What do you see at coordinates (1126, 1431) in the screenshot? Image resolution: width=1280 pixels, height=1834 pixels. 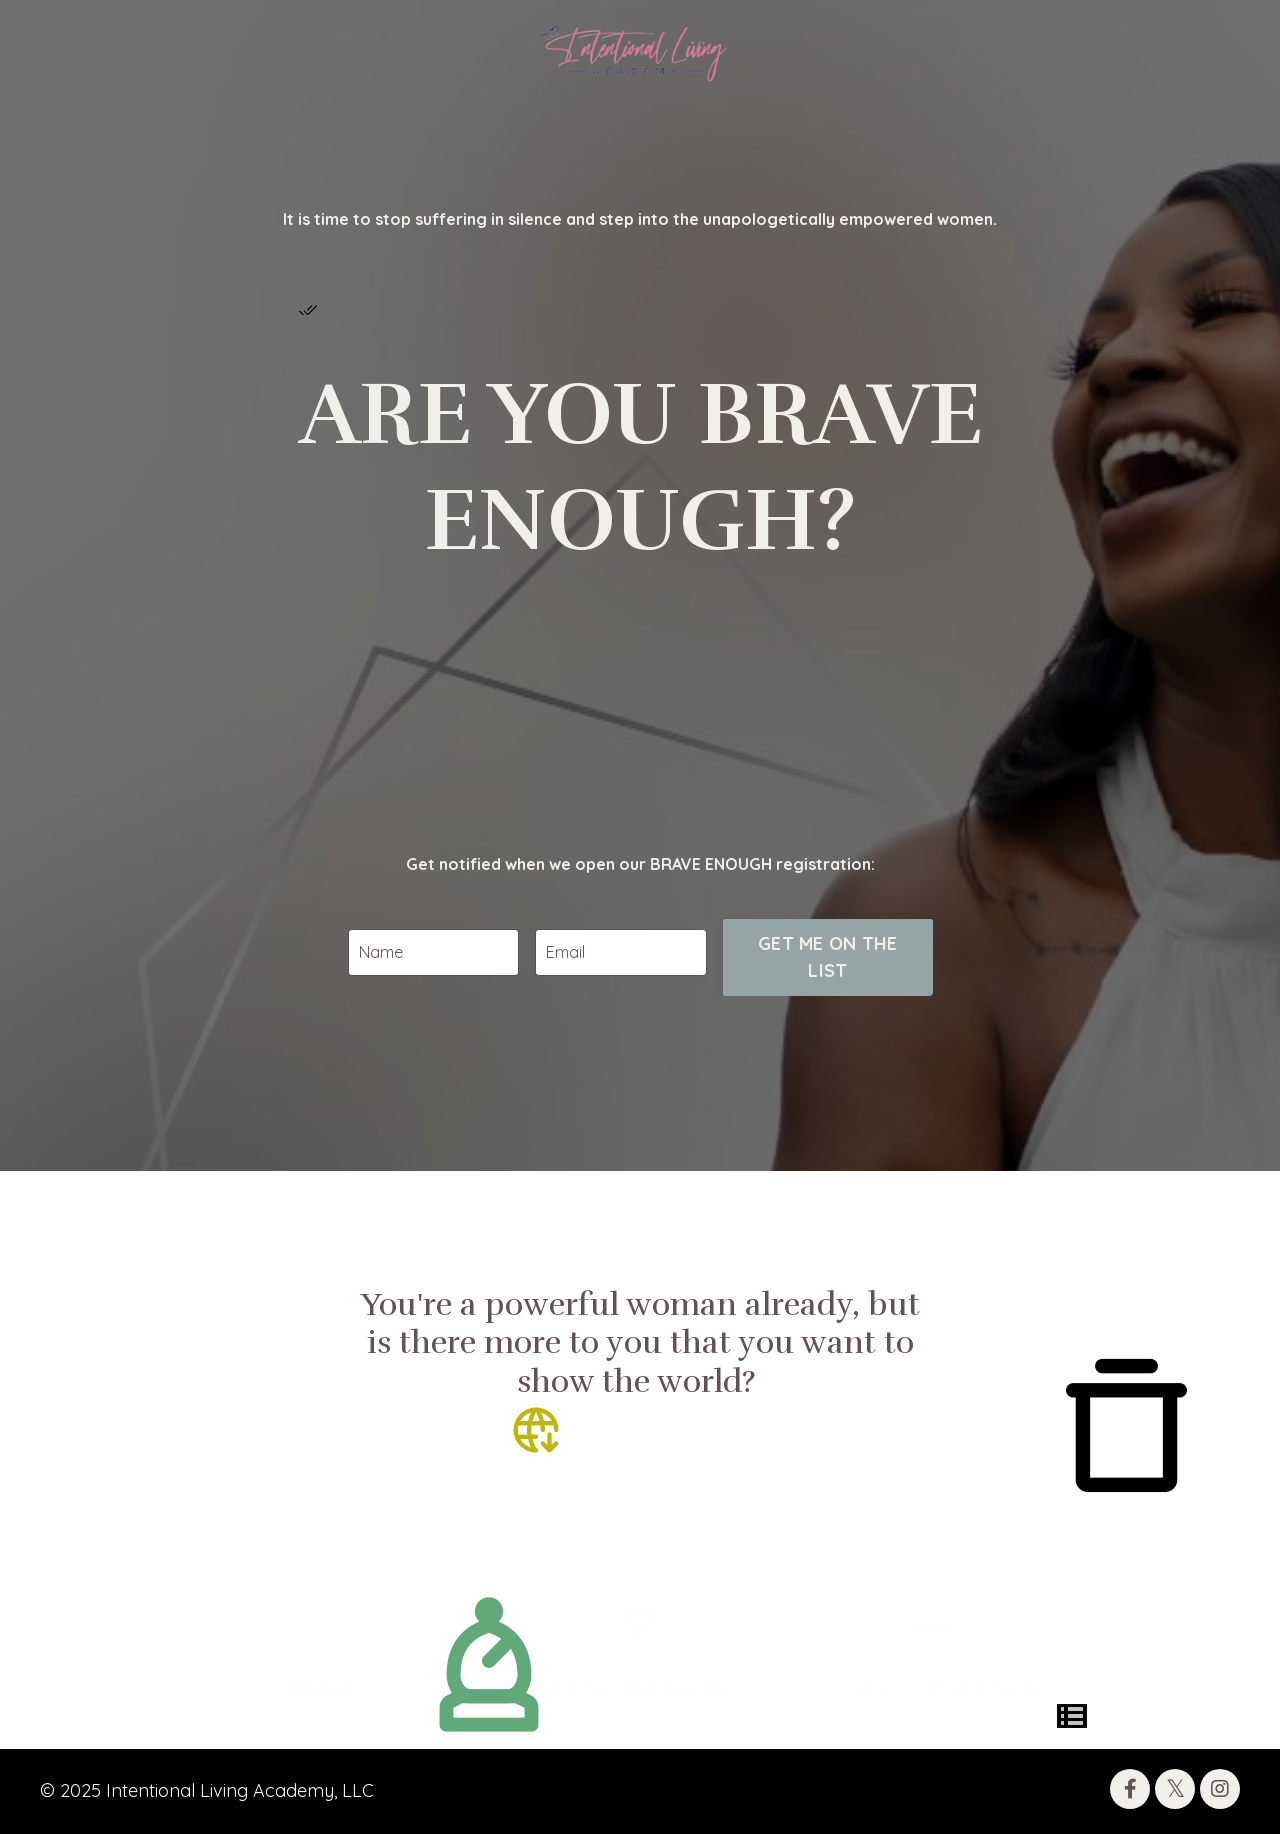 I see `delete item` at bounding box center [1126, 1431].